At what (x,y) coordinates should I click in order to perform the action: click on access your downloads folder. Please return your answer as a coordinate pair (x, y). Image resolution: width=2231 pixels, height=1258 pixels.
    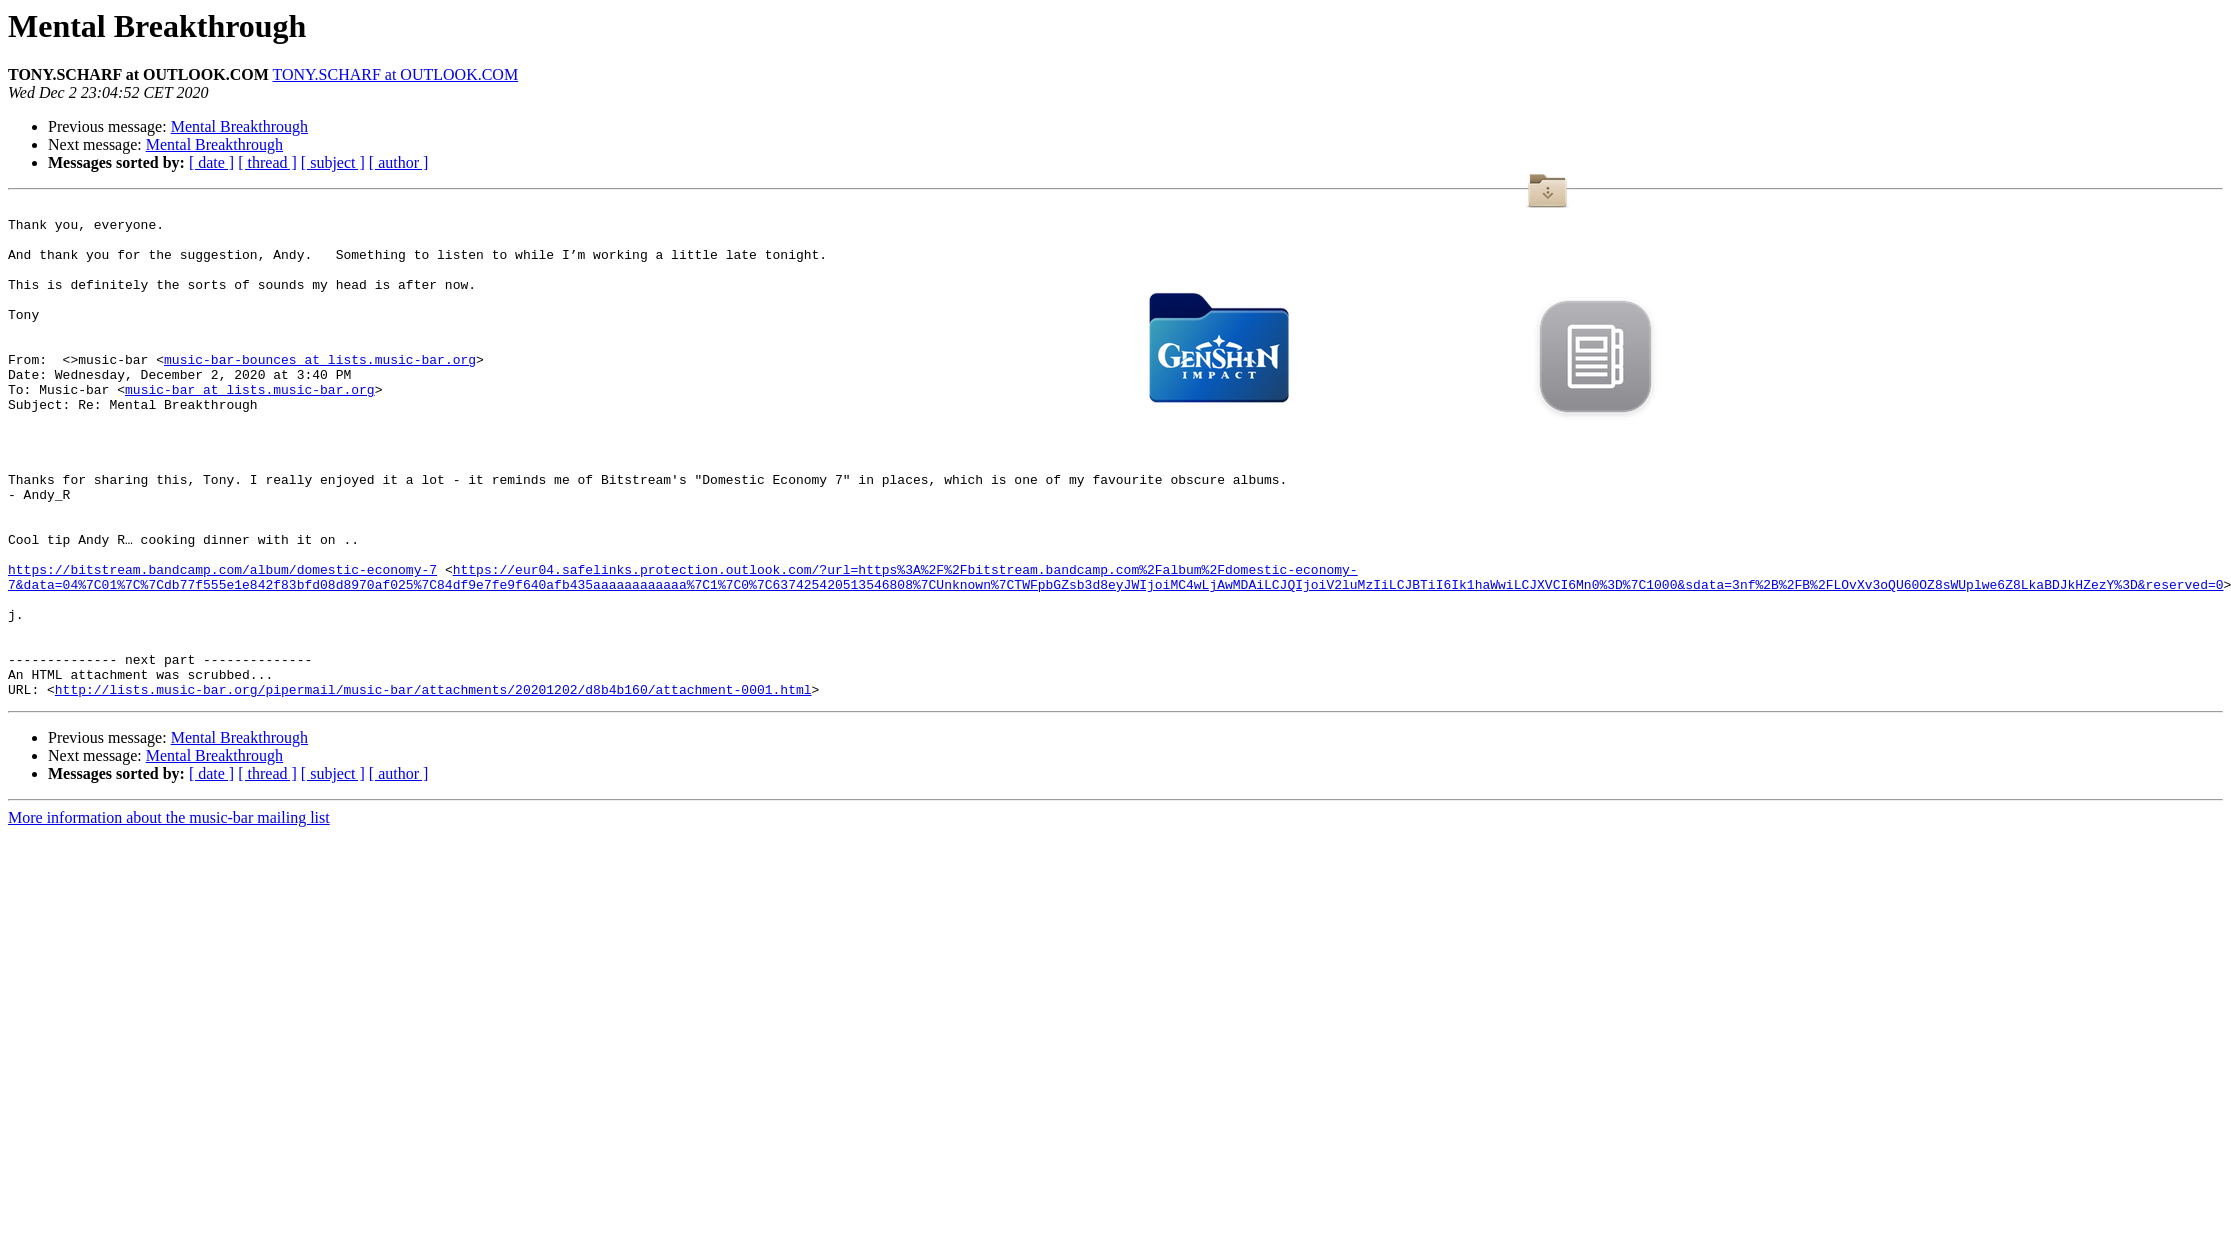
    Looking at the image, I should click on (1547, 192).